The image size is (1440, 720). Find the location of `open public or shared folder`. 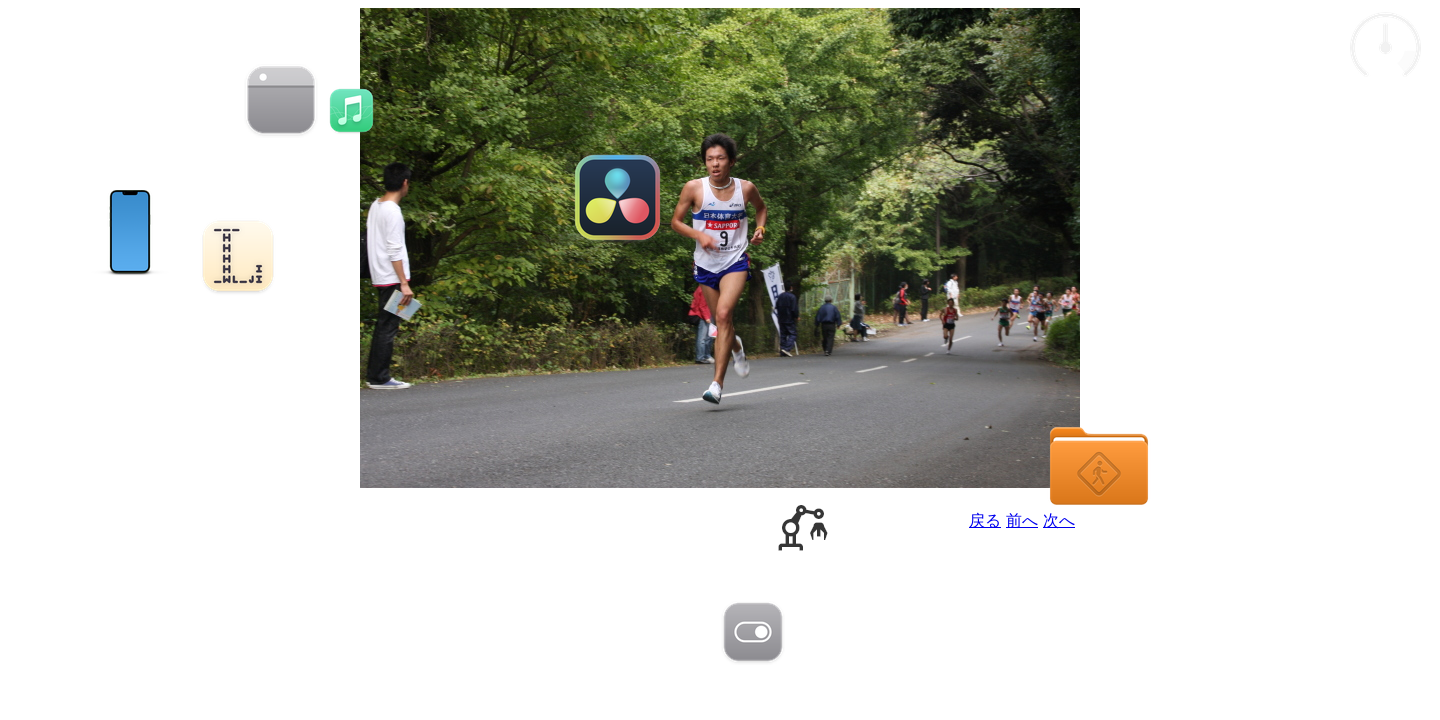

open public or shared folder is located at coordinates (1099, 466).